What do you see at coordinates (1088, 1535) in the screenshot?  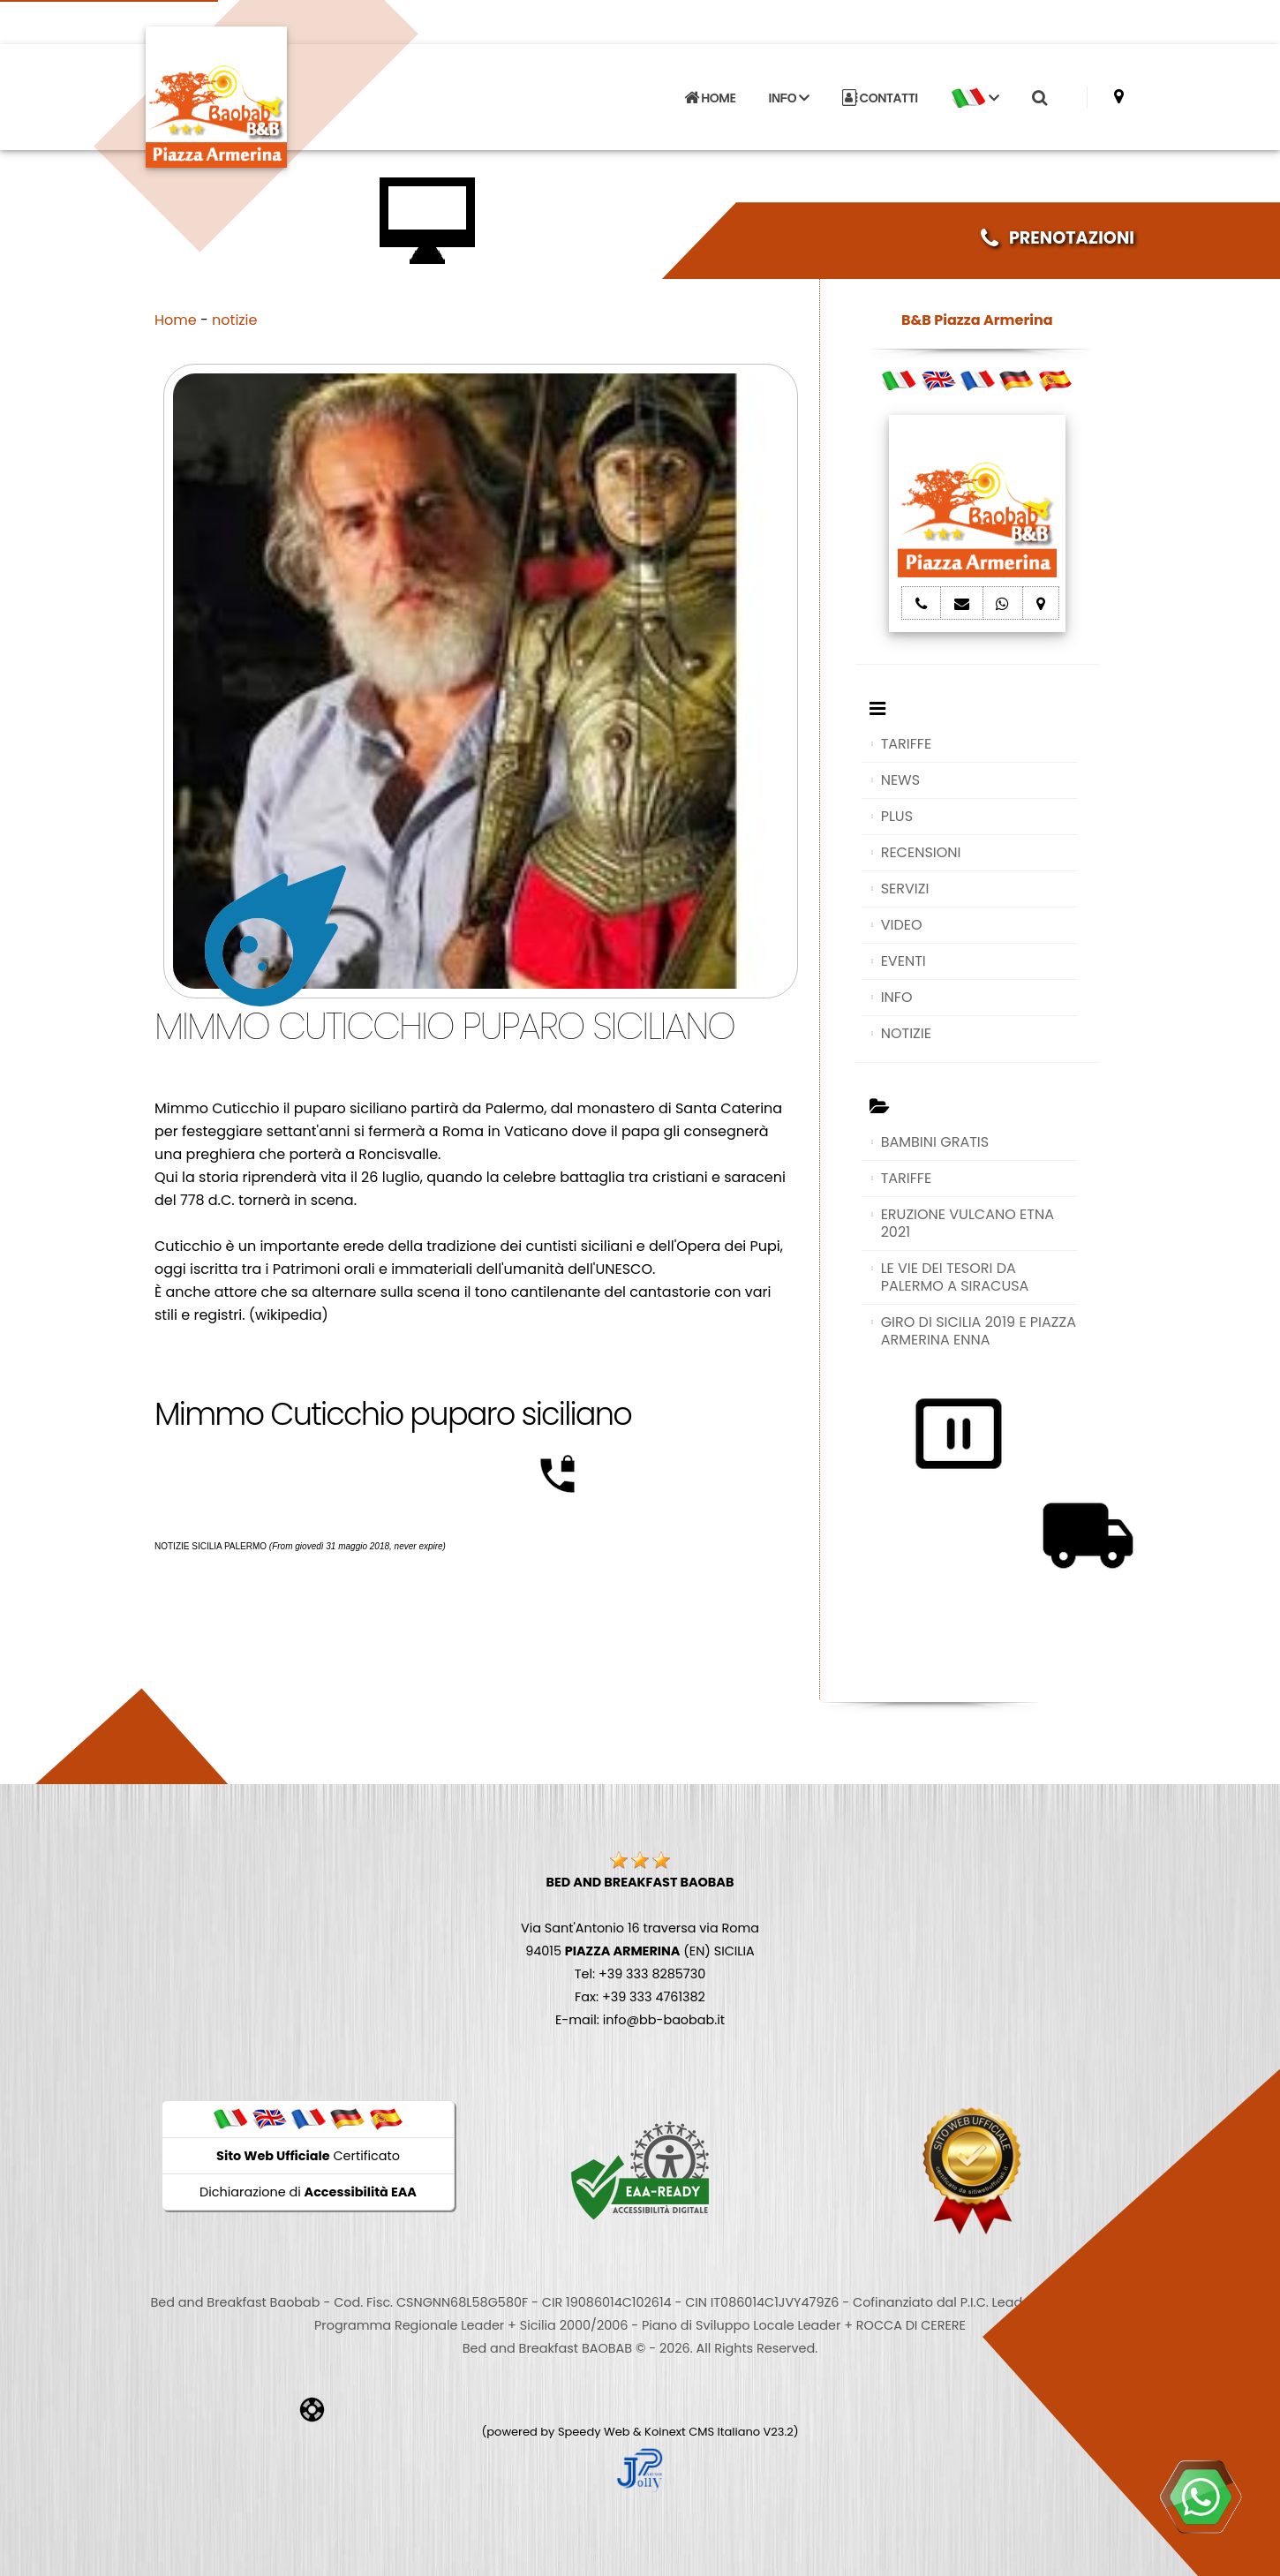 I see `track your delivery status` at bounding box center [1088, 1535].